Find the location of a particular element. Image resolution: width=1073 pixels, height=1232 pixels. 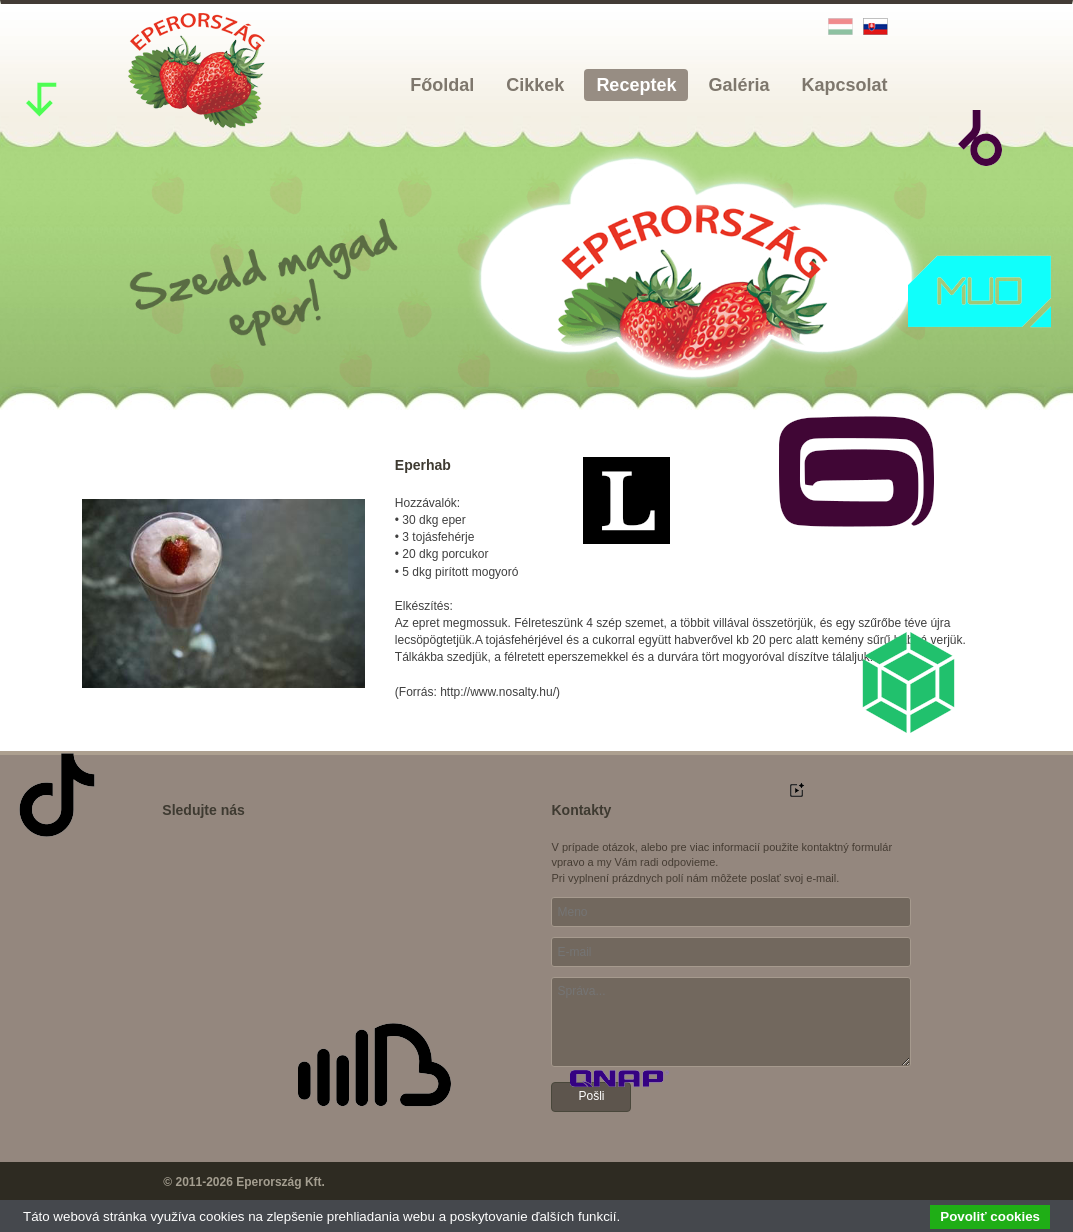

access AI-powered video tools is located at coordinates (796, 790).